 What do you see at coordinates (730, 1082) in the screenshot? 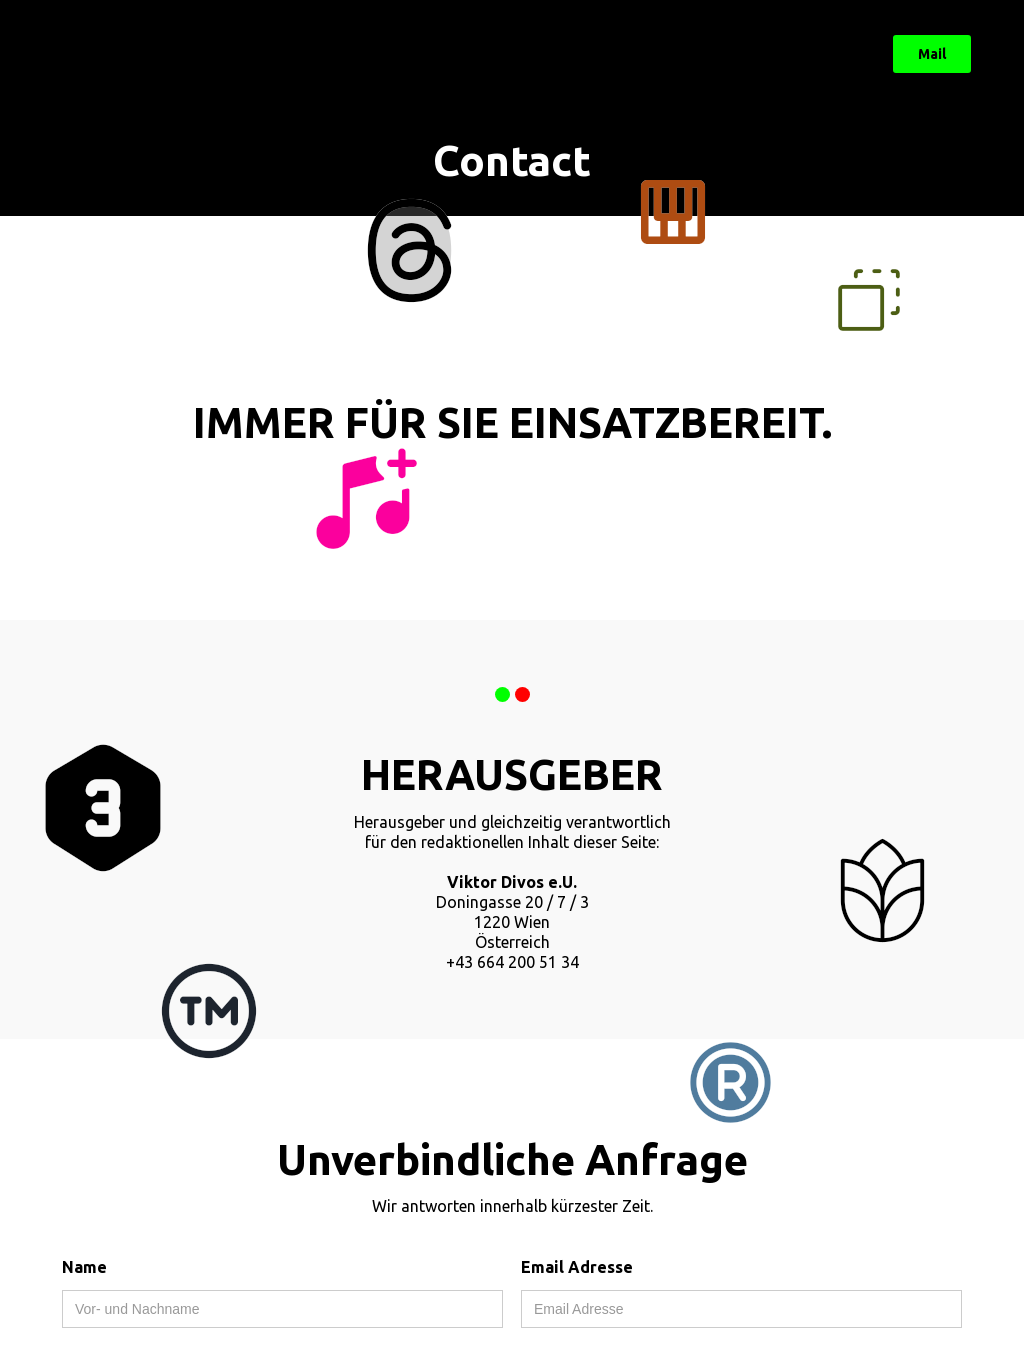
I see `indicates registered trademark status` at bounding box center [730, 1082].